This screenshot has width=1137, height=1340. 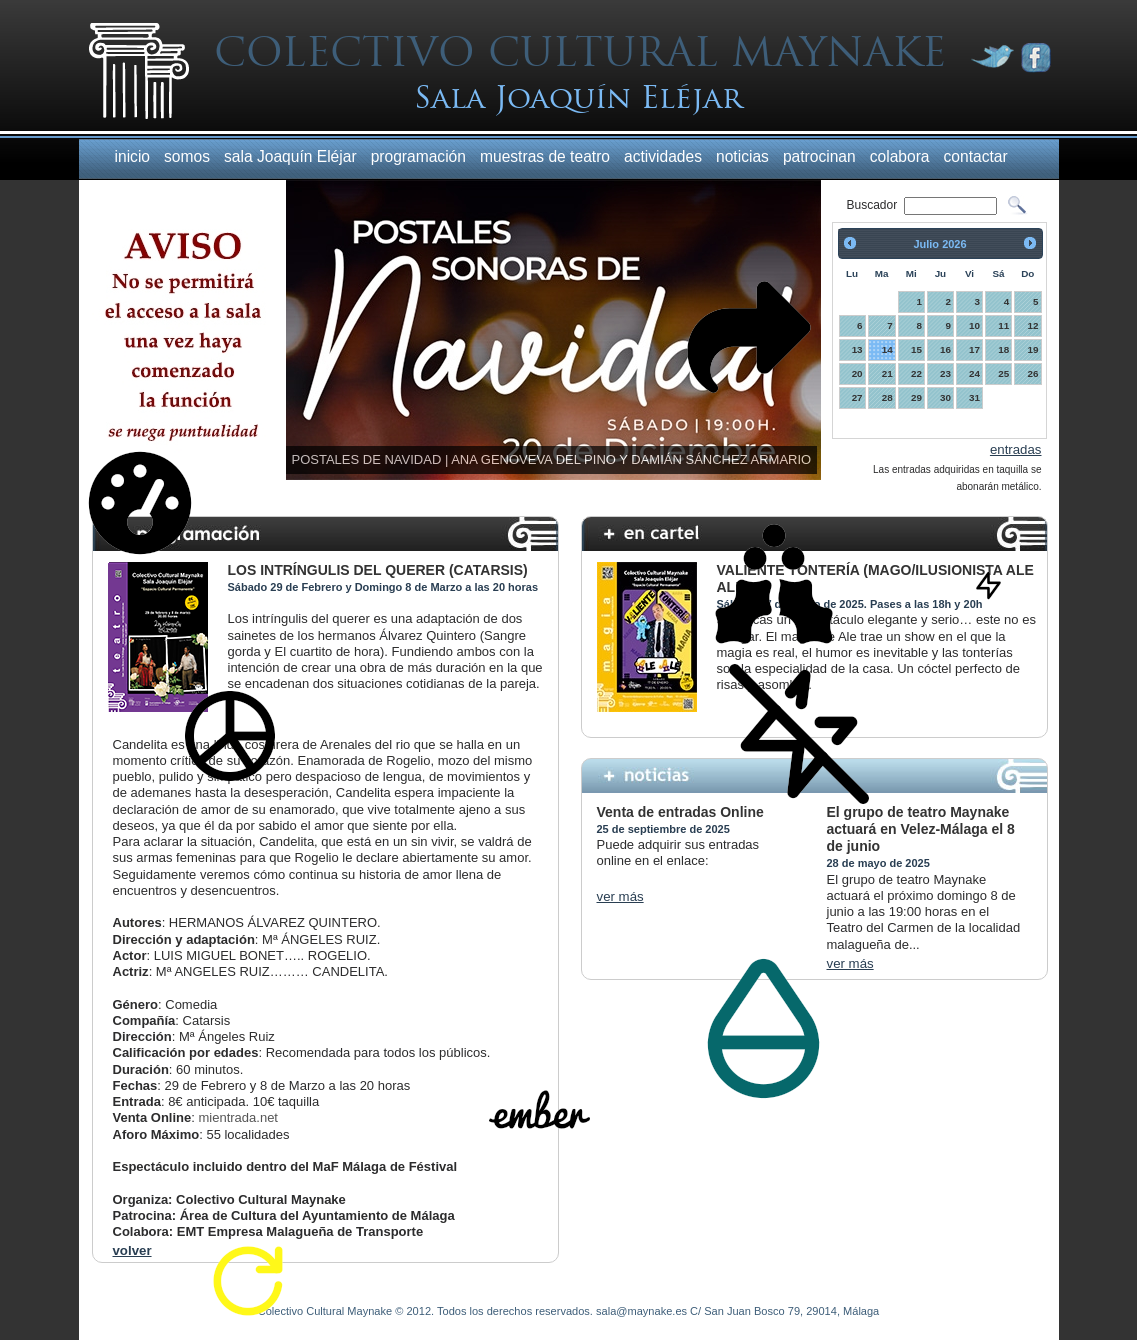 I want to click on disable flash or lightning mode, so click(x=799, y=734).